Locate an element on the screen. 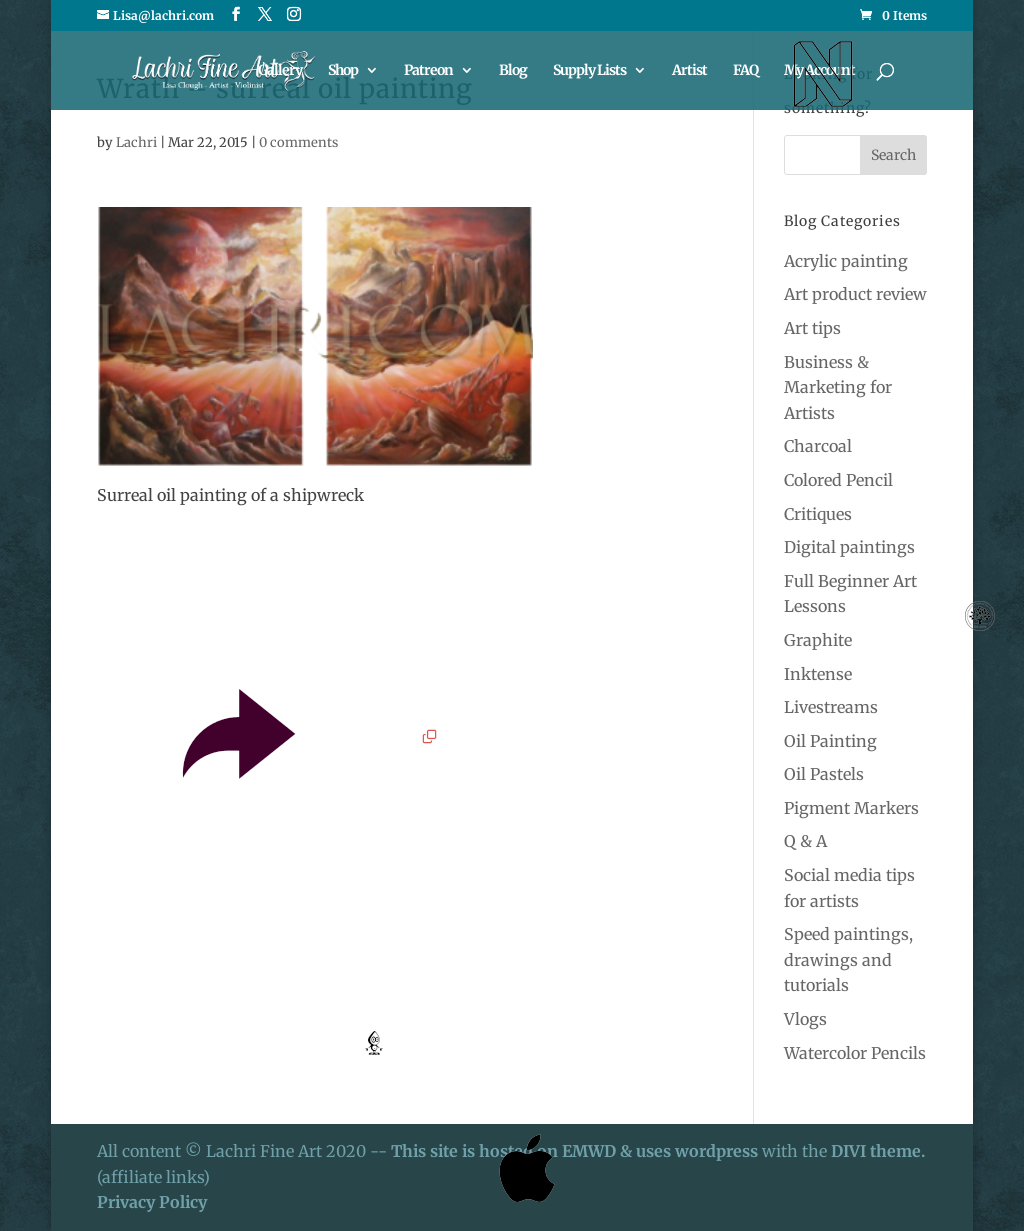  Apple company logo is located at coordinates (528, 1168).